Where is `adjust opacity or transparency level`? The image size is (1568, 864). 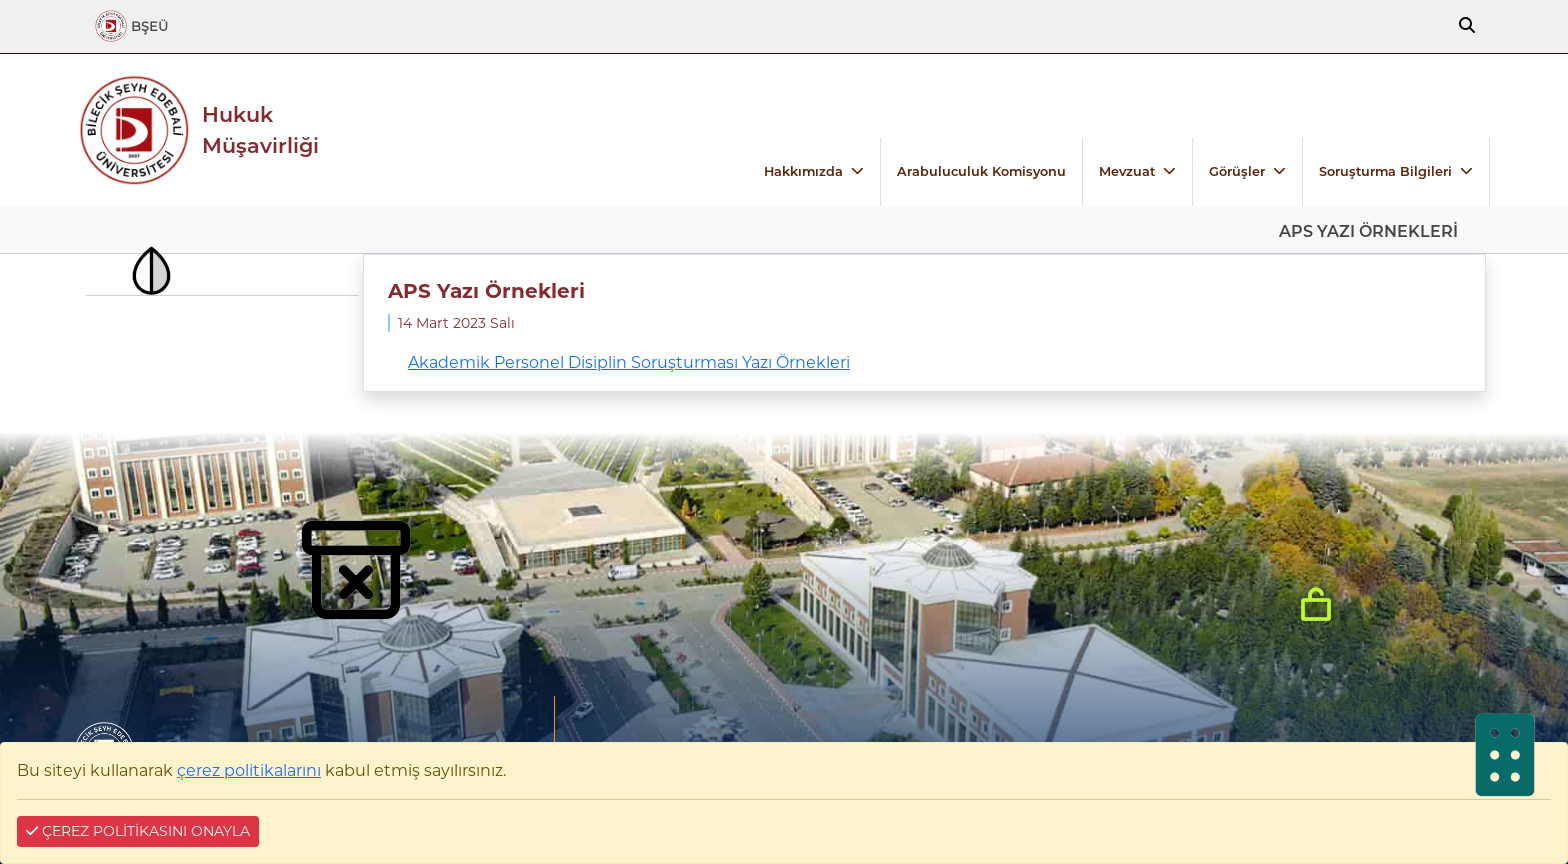
adjust opacity or transparency level is located at coordinates (151, 272).